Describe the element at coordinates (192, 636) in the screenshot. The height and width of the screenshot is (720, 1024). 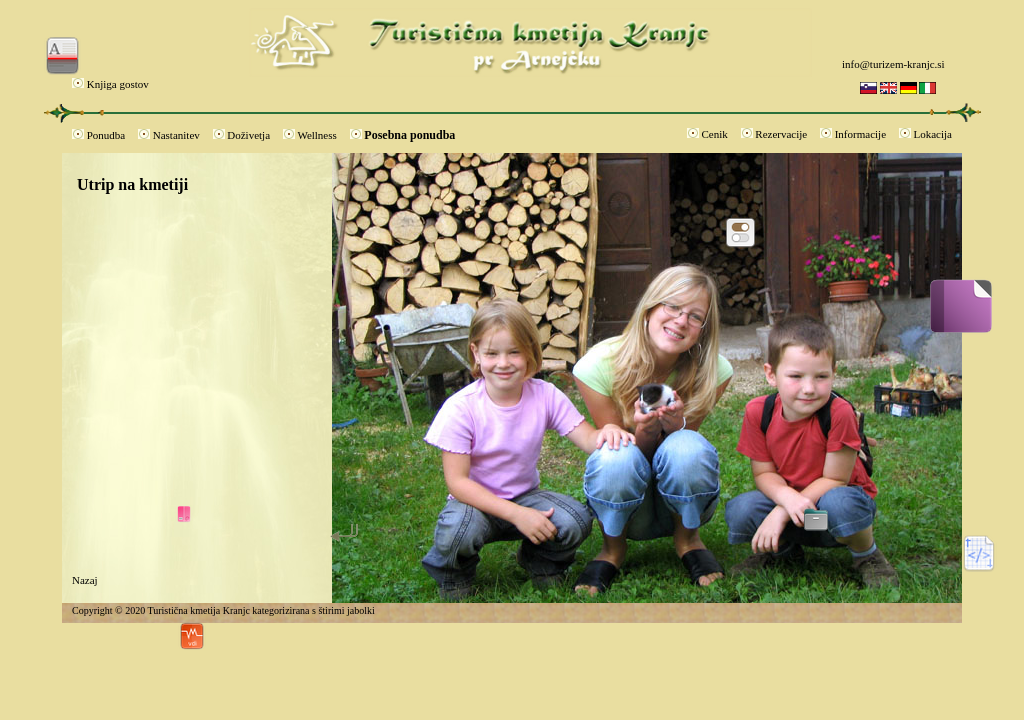
I see `VirtualBox disk image file` at that location.